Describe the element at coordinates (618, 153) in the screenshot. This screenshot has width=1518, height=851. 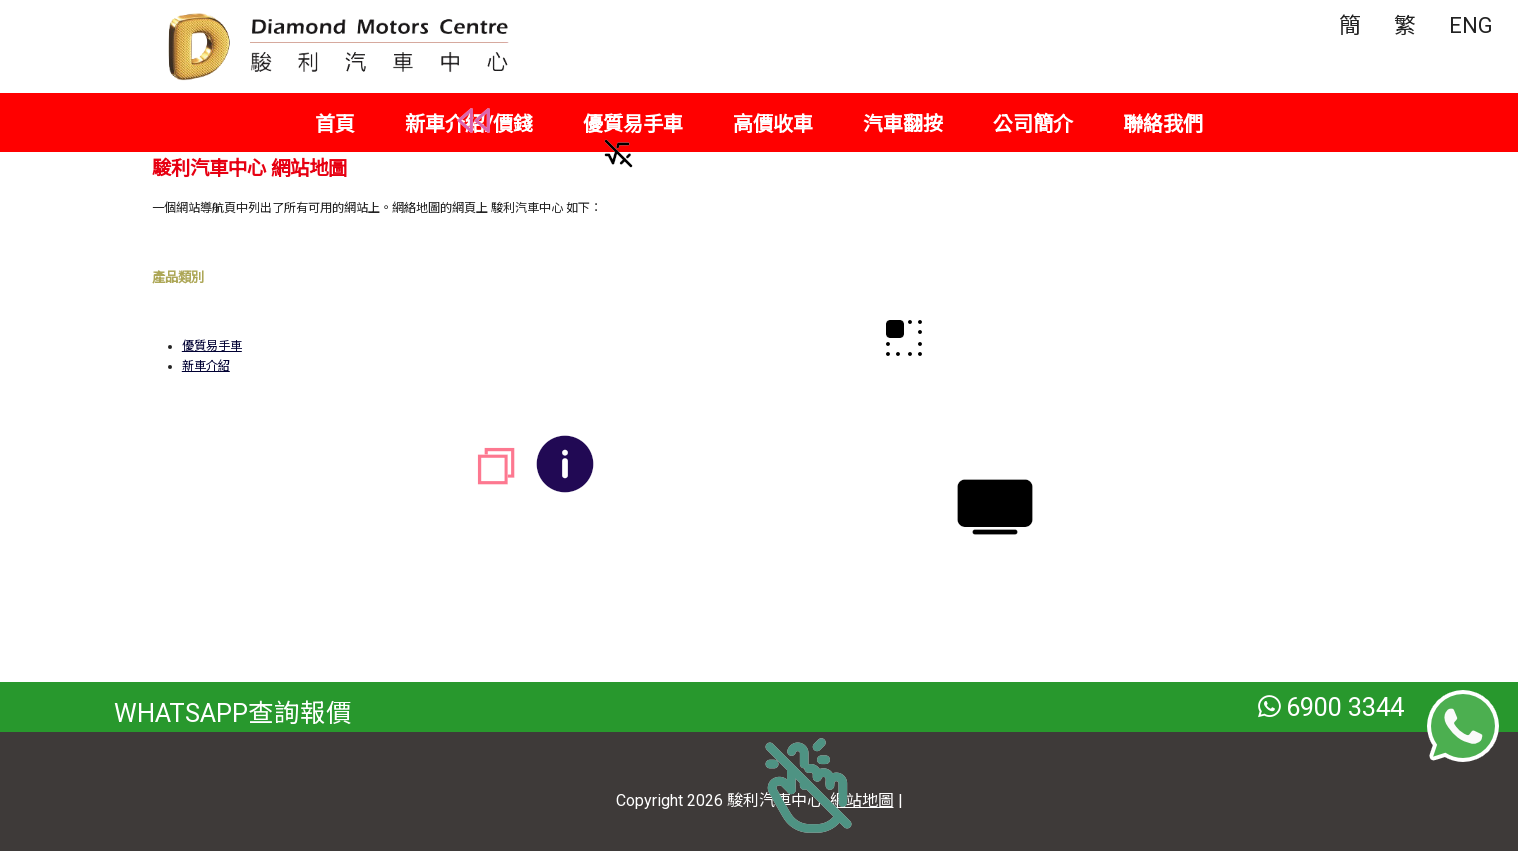
I see `disable math mode or calculations` at that location.